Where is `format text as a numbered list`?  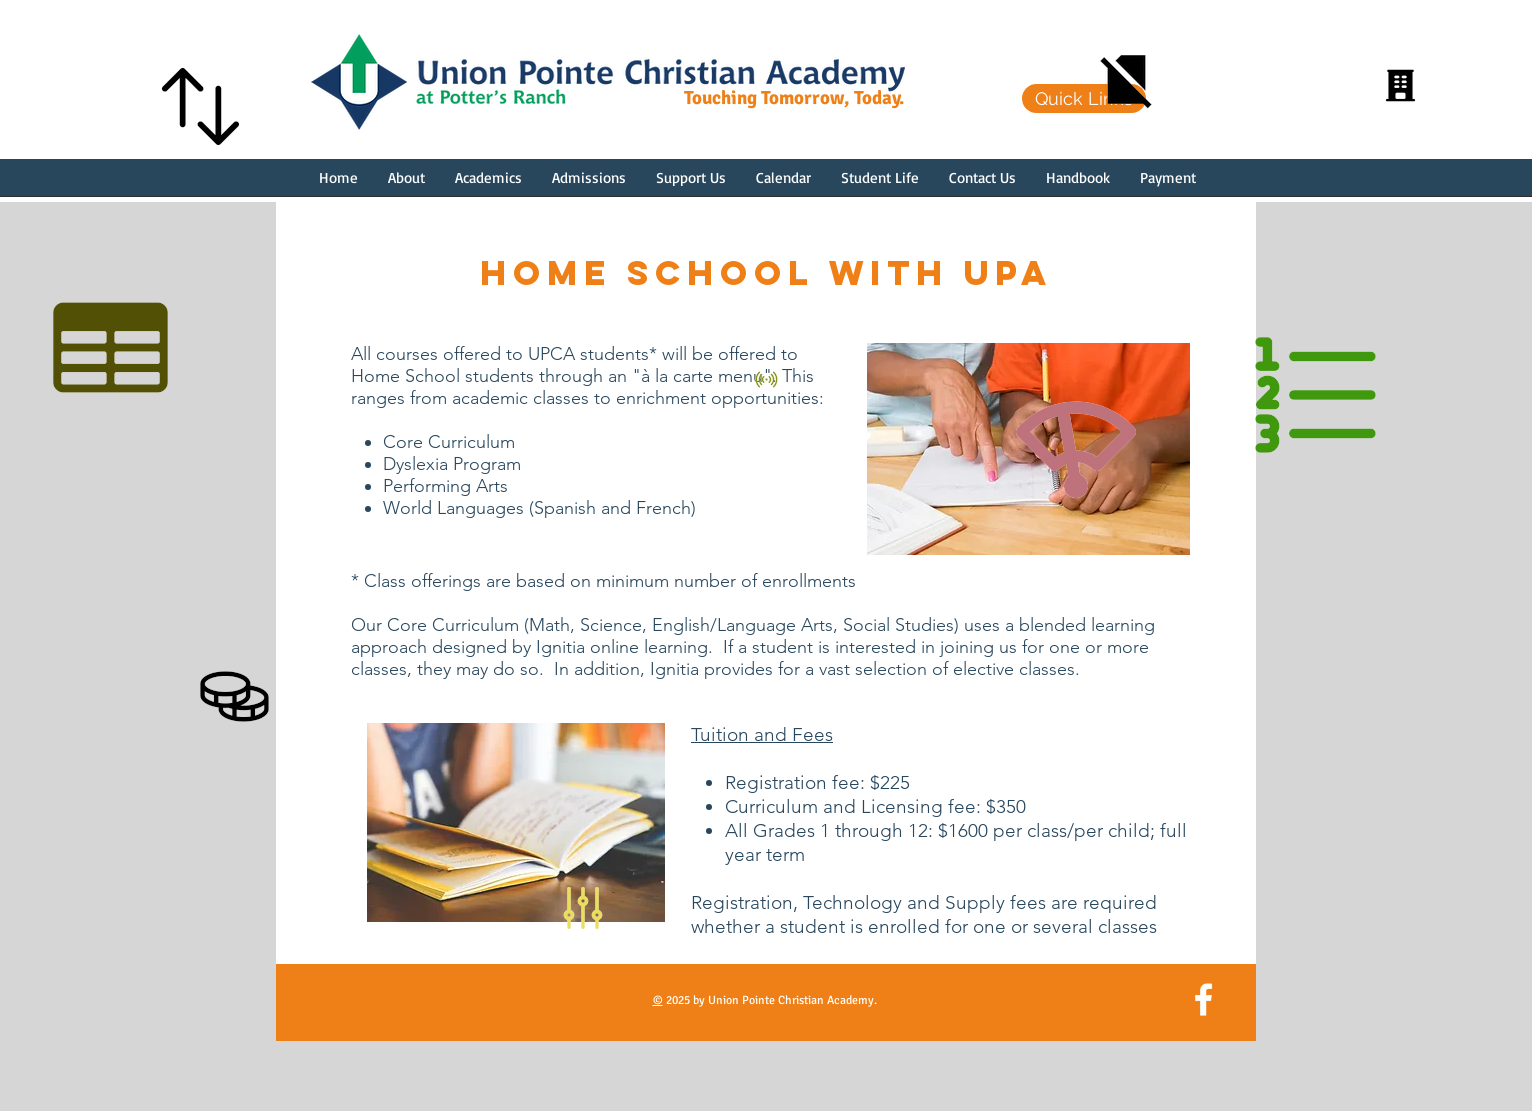 format text as a numbered list is located at coordinates (1318, 395).